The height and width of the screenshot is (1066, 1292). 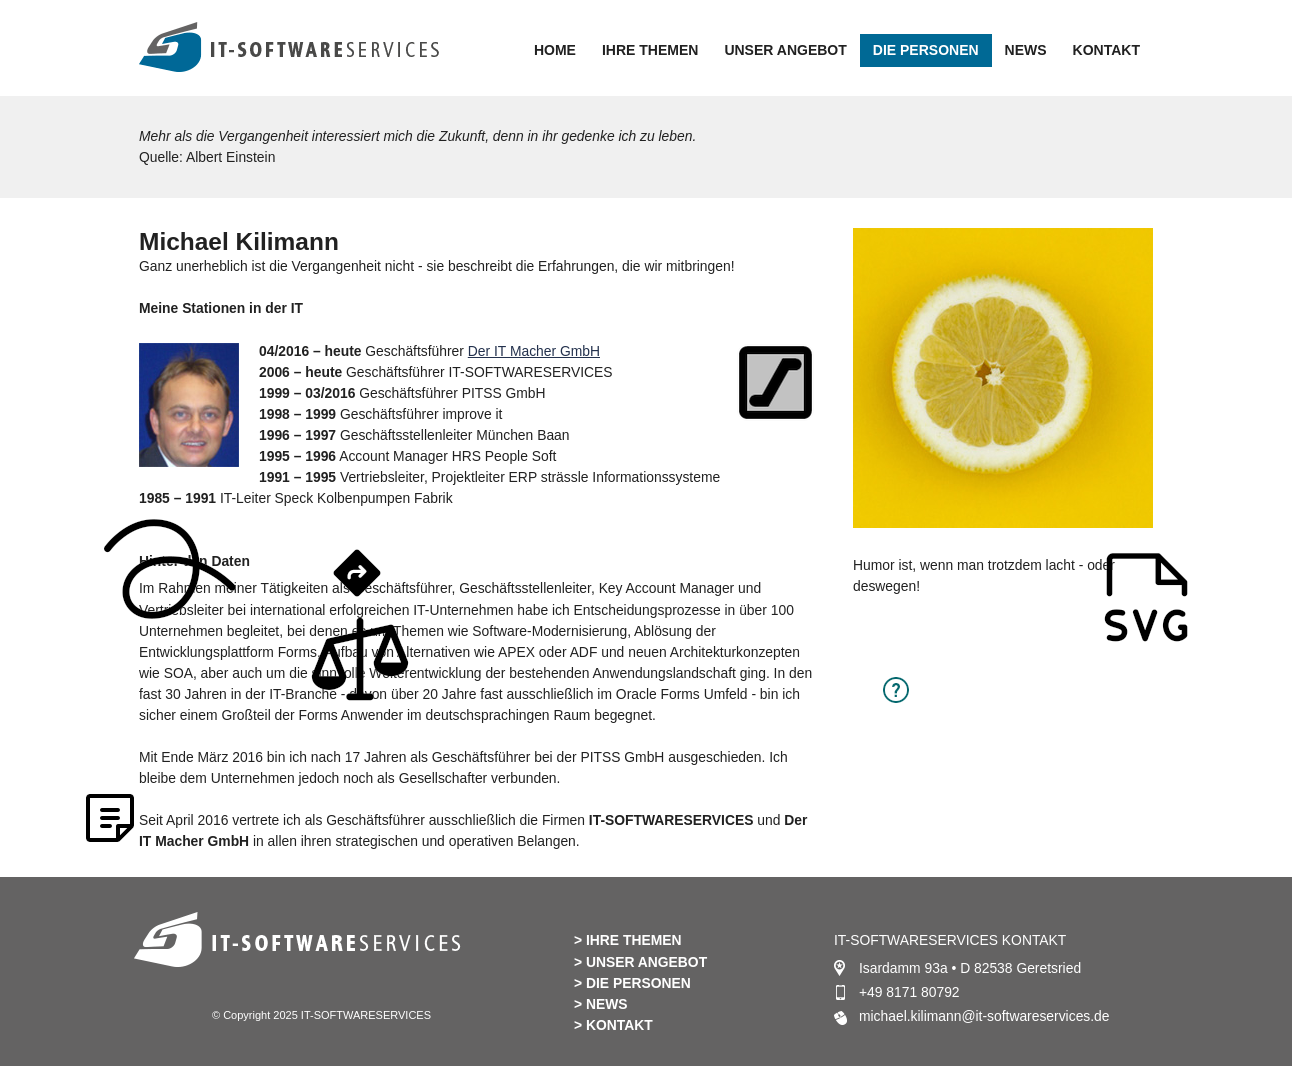 I want to click on navigate to directions or routing options, so click(x=357, y=573).